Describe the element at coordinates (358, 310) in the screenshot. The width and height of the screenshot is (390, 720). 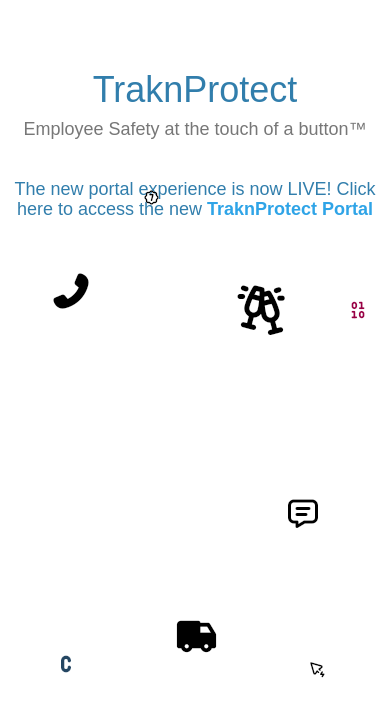
I see `view or edit binary code` at that location.